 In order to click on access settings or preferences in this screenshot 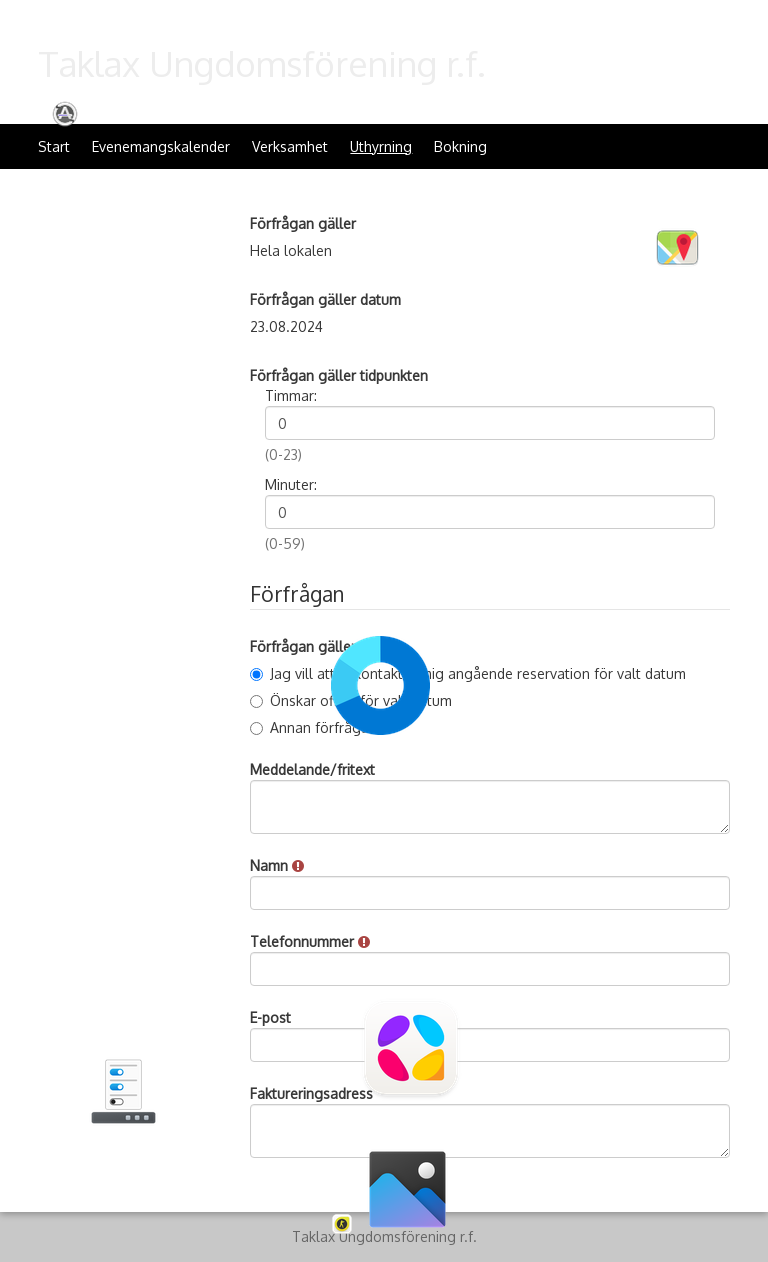, I will do `click(123, 1091)`.